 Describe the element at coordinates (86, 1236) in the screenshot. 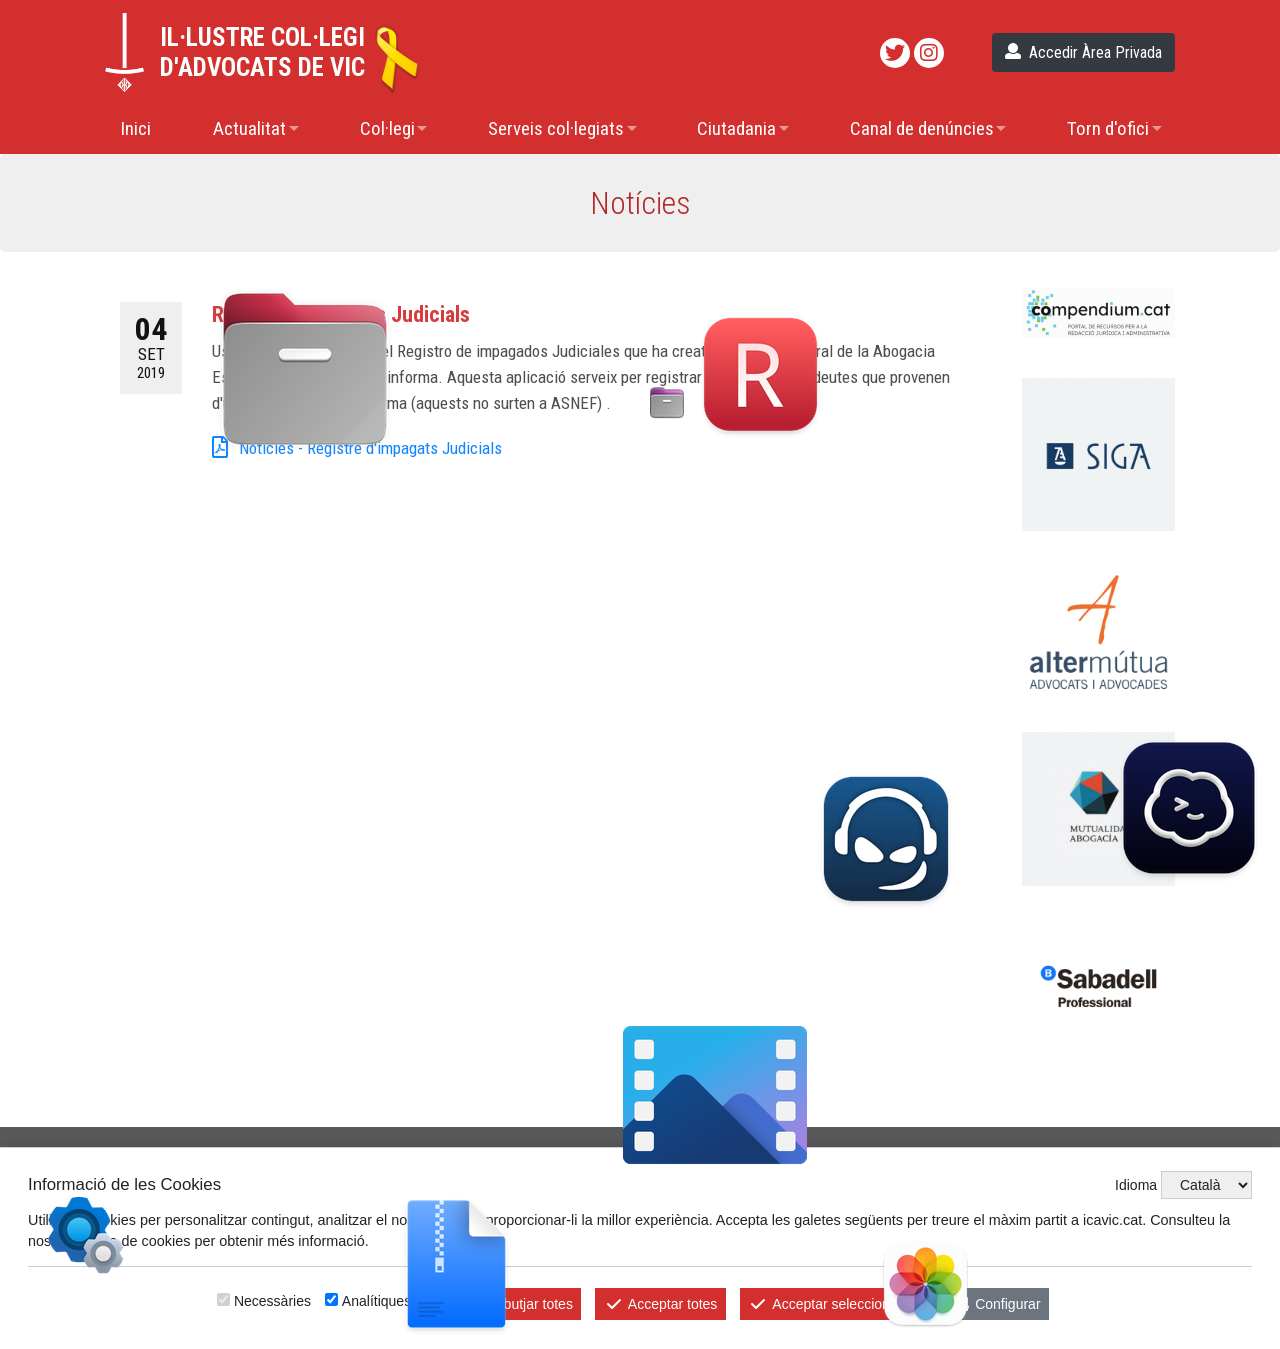

I see `open system settings` at that location.